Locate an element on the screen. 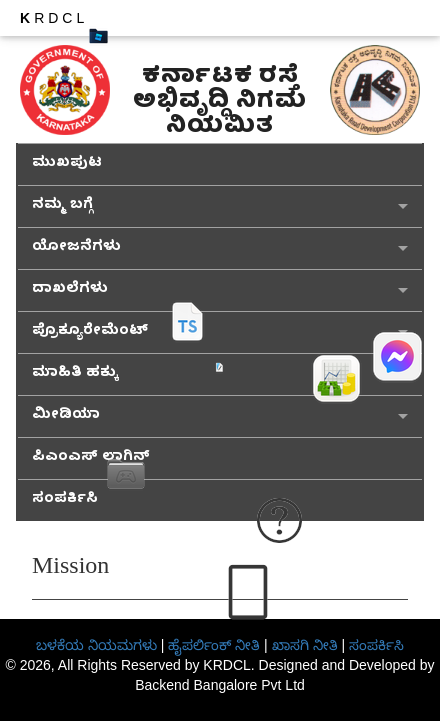  open your games folder is located at coordinates (126, 474).